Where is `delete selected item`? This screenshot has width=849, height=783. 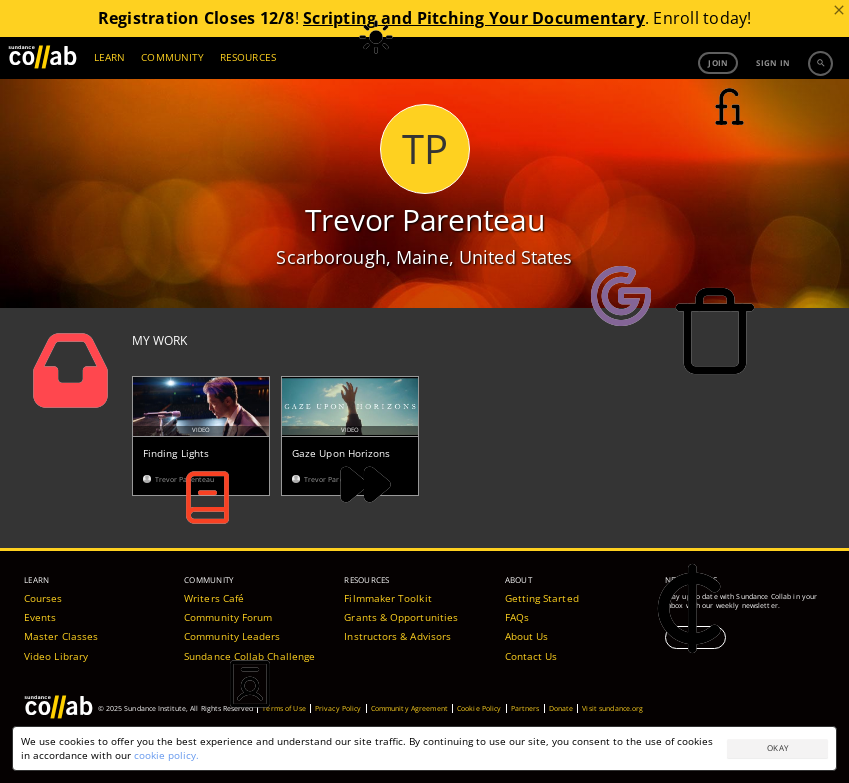 delete selected item is located at coordinates (715, 331).